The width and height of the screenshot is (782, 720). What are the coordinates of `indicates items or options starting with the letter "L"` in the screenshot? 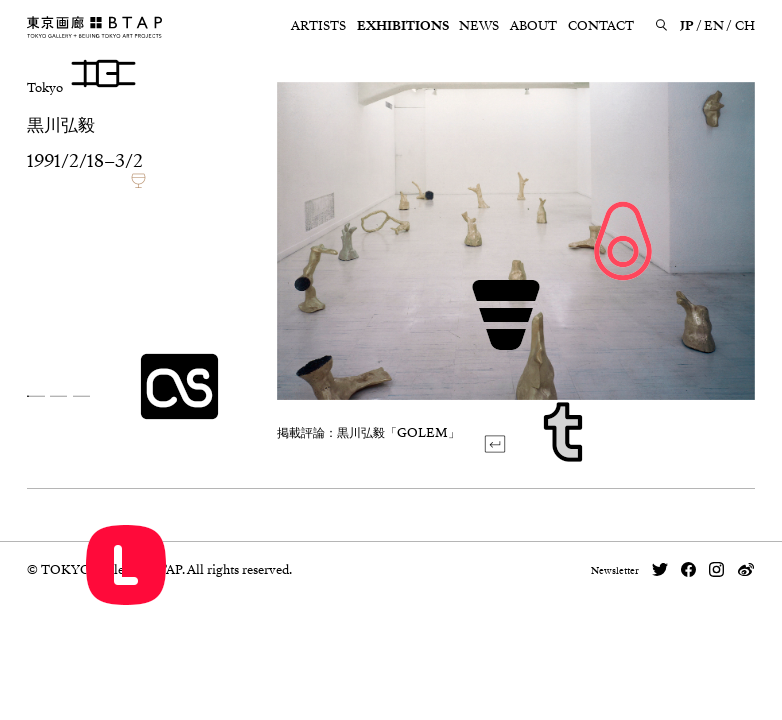 It's located at (126, 565).